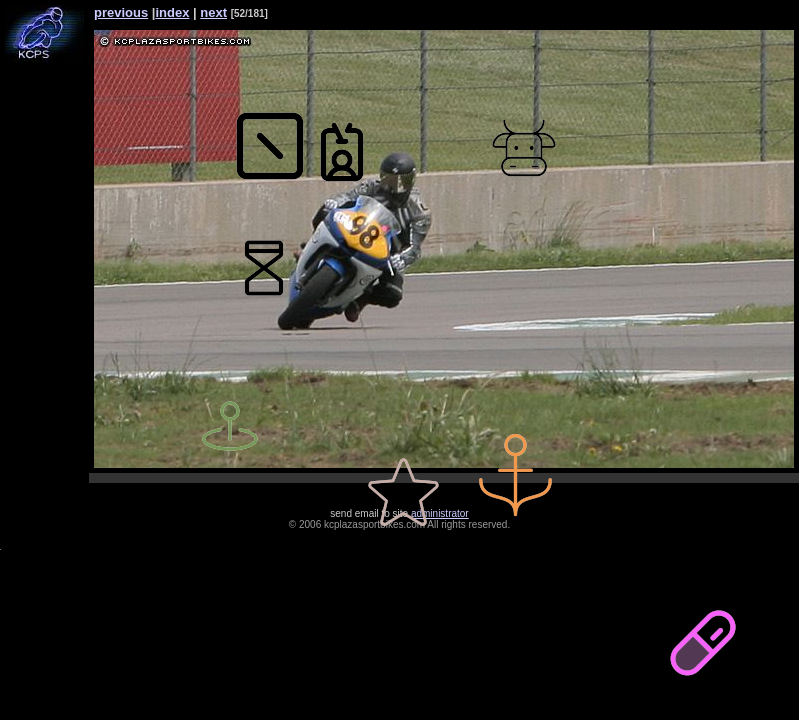 The image size is (799, 720). I want to click on add to favorites, so click(403, 493).